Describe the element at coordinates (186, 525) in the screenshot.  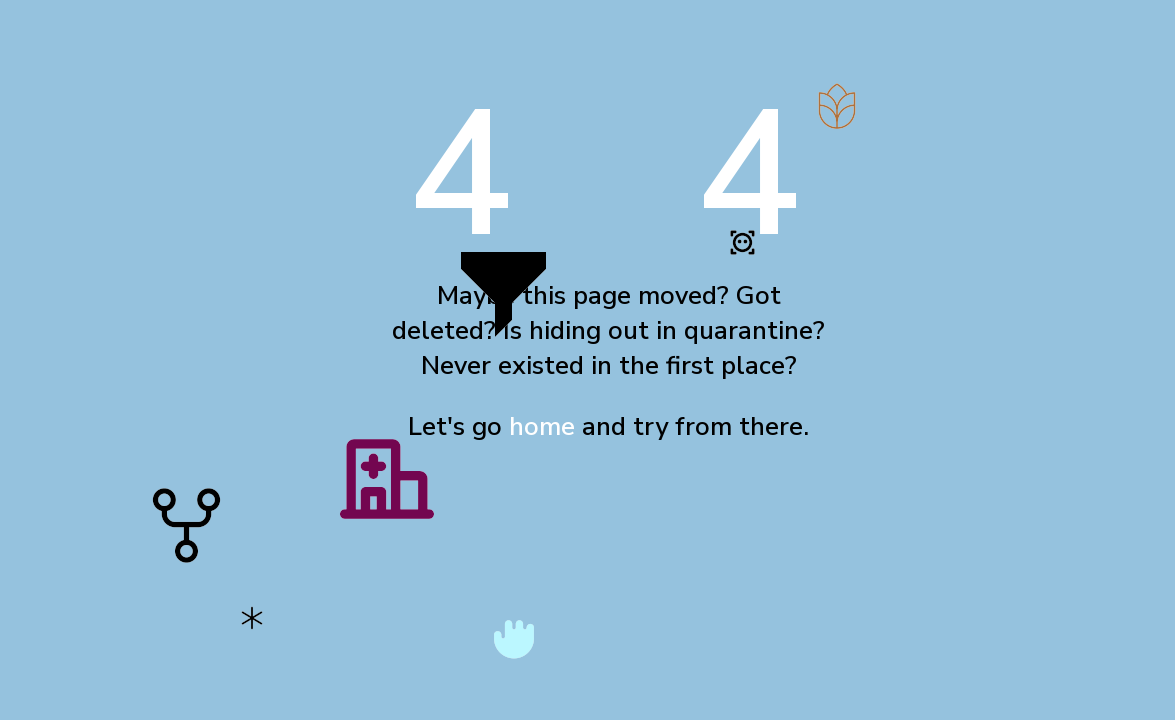
I see `fork this repository` at that location.